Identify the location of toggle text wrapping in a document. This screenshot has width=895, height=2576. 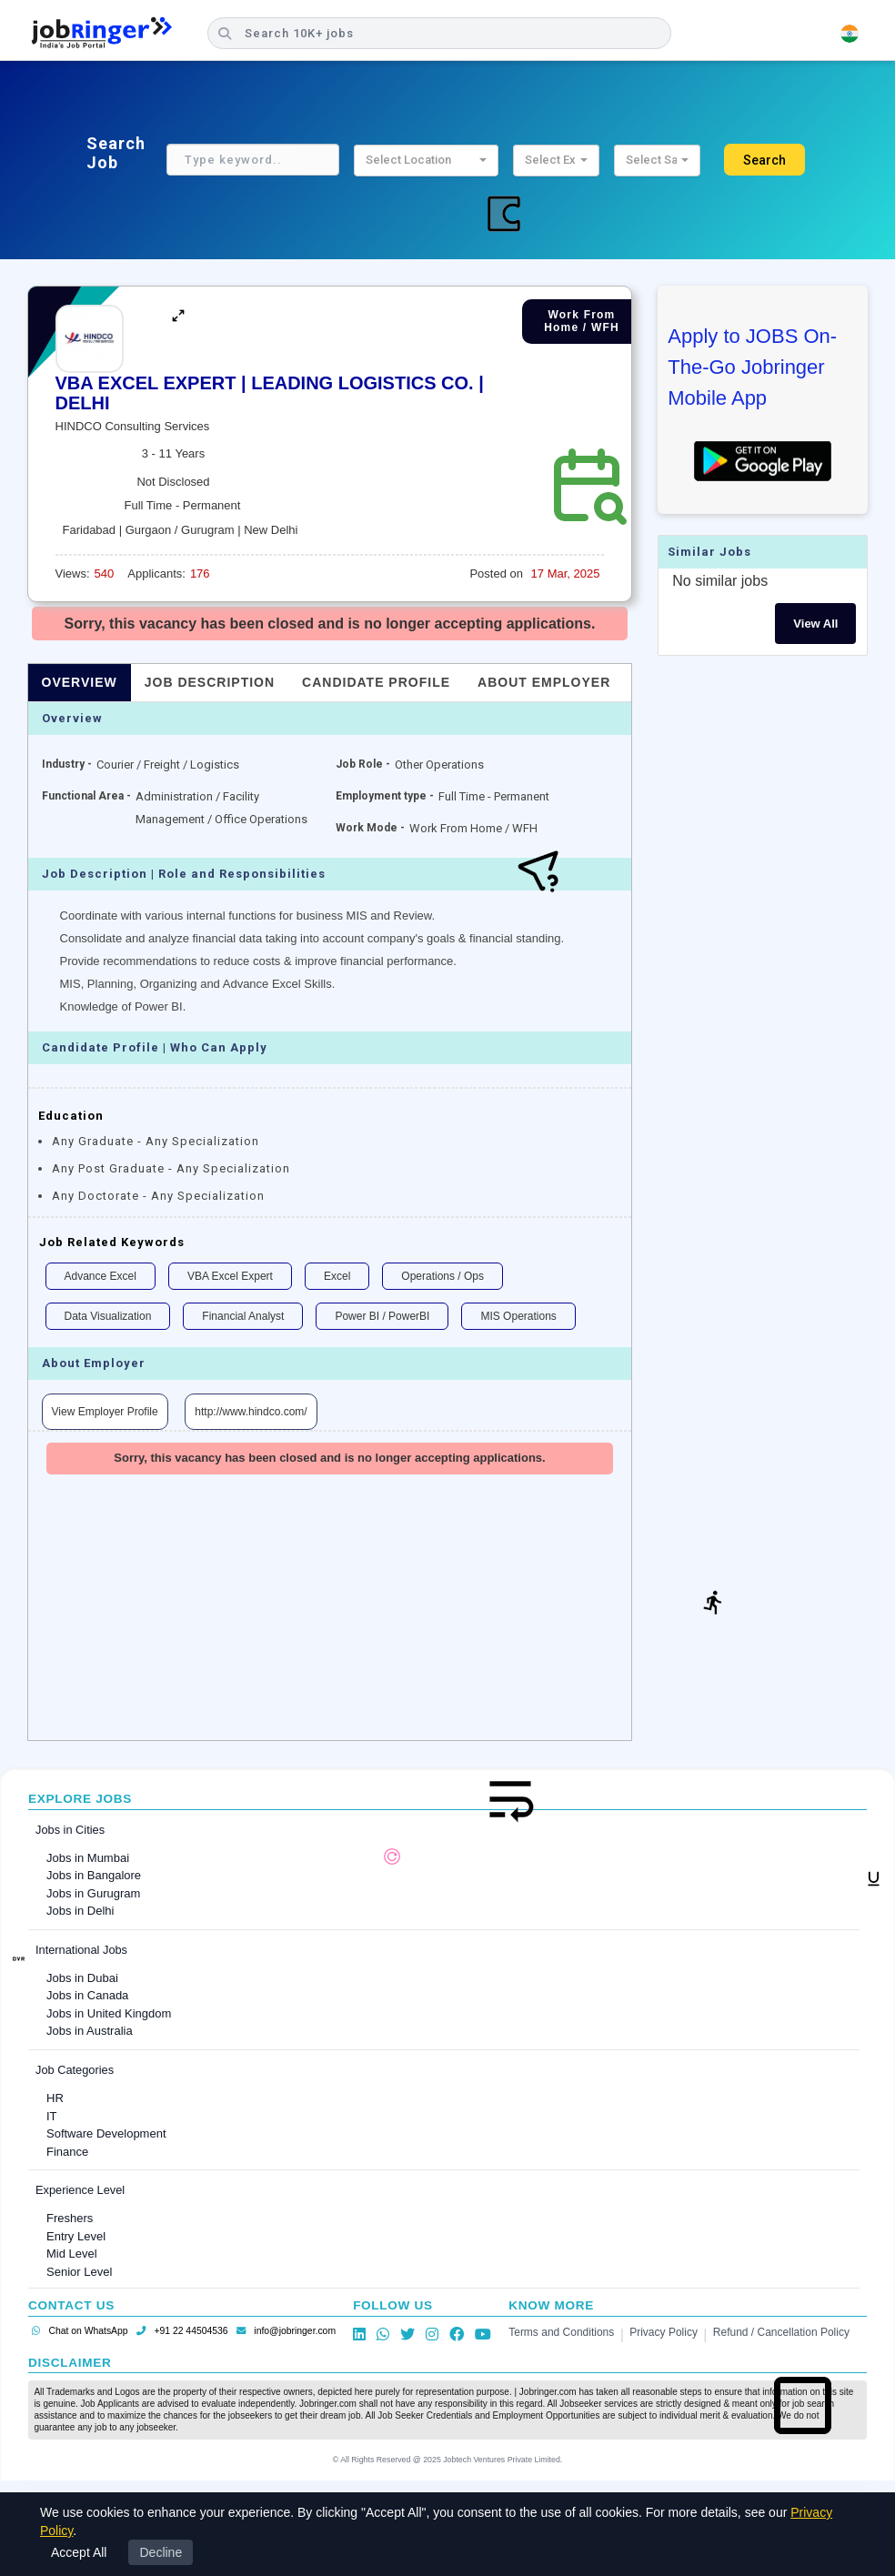
(510, 1799).